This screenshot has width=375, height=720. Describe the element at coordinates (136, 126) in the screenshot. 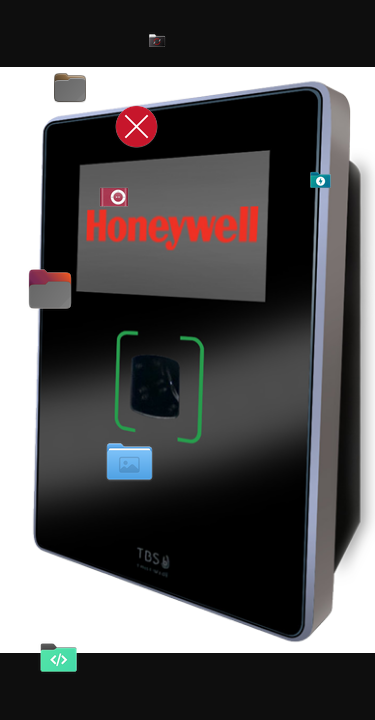

I see `indicates a file cannot be synced to Dropbox` at that location.